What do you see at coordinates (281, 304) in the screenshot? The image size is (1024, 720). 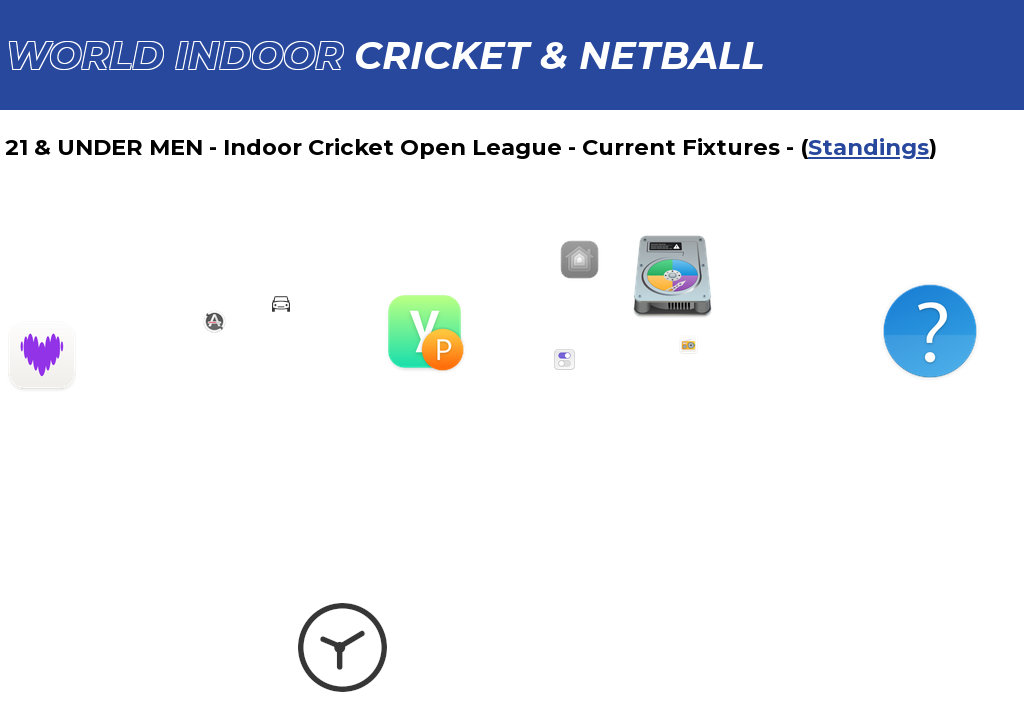 I see `access travel and transportation emoji` at bounding box center [281, 304].